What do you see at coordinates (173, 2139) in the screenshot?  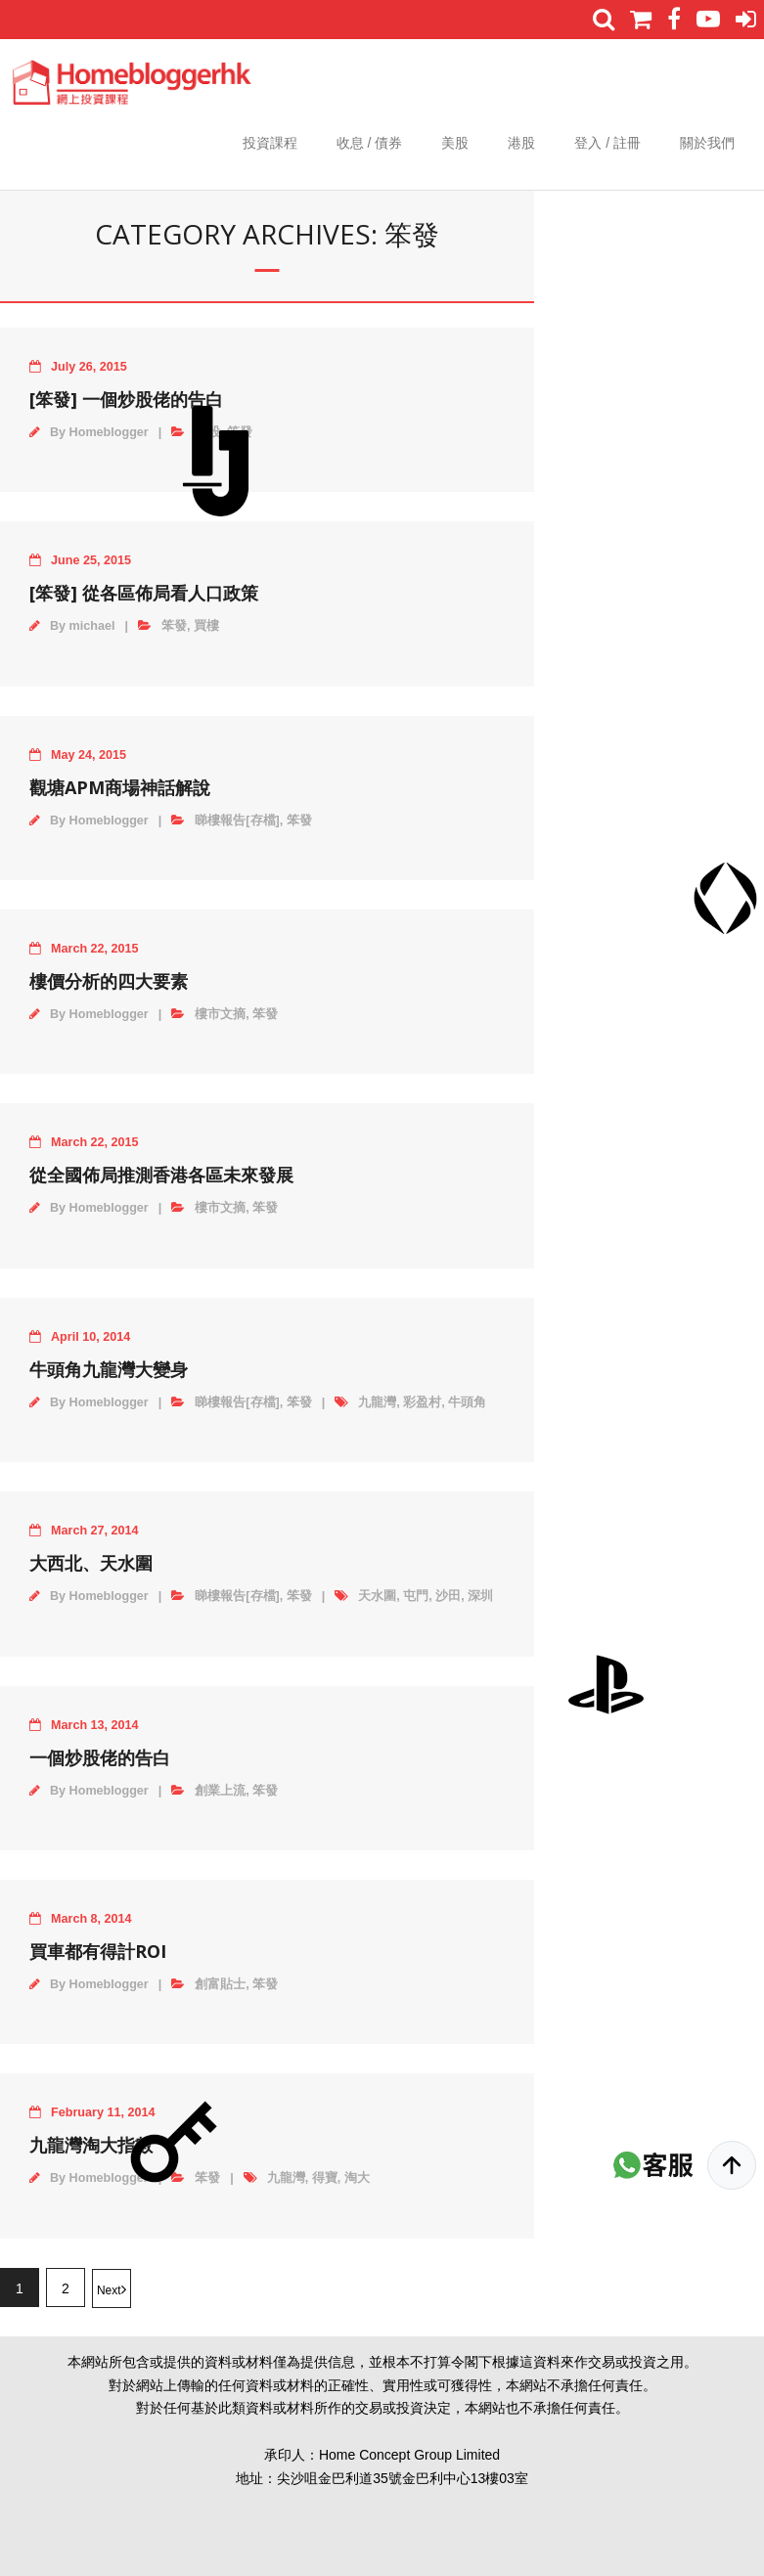 I see `access security or authentication settings` at bounding box center [173, 2139].